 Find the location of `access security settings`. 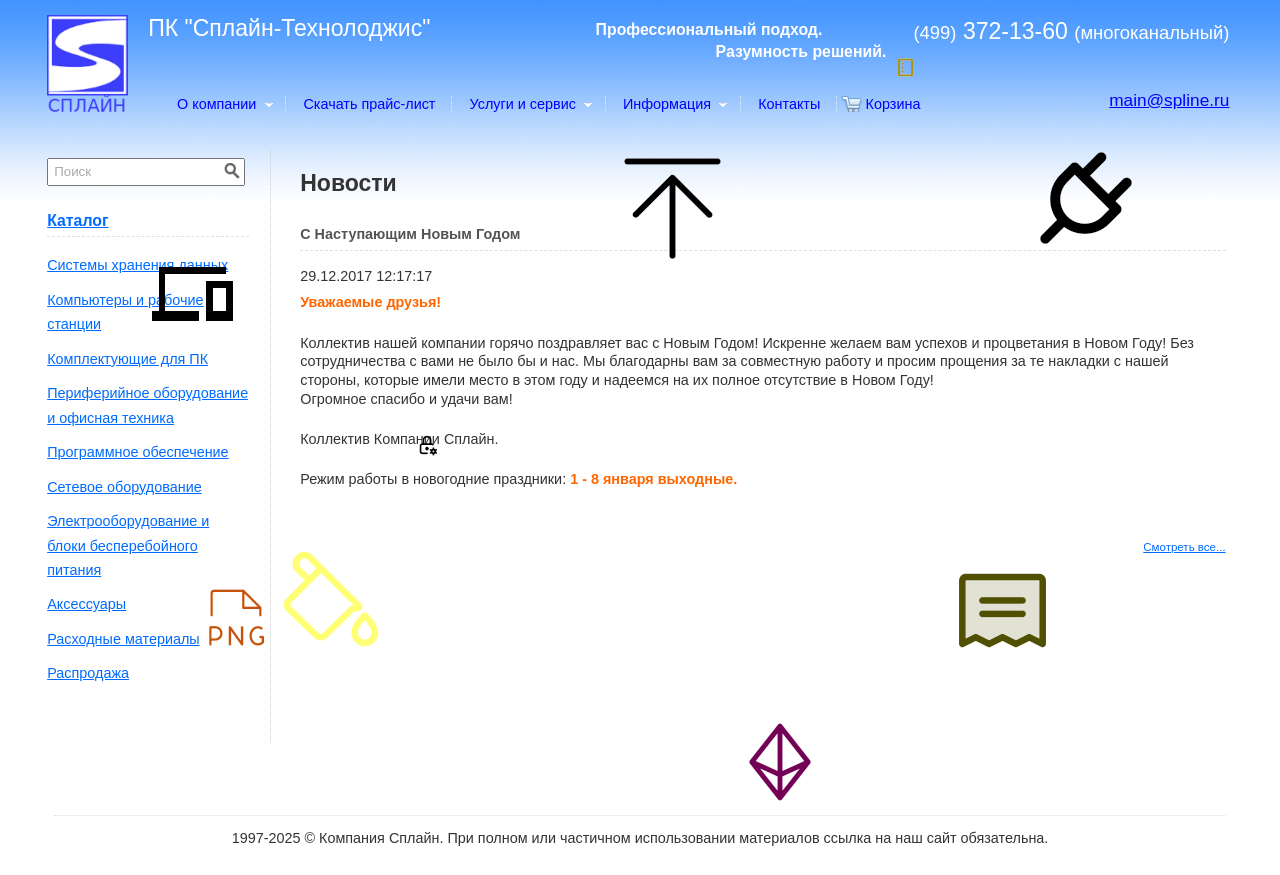

access security settings is located at coordinates (427, 445).